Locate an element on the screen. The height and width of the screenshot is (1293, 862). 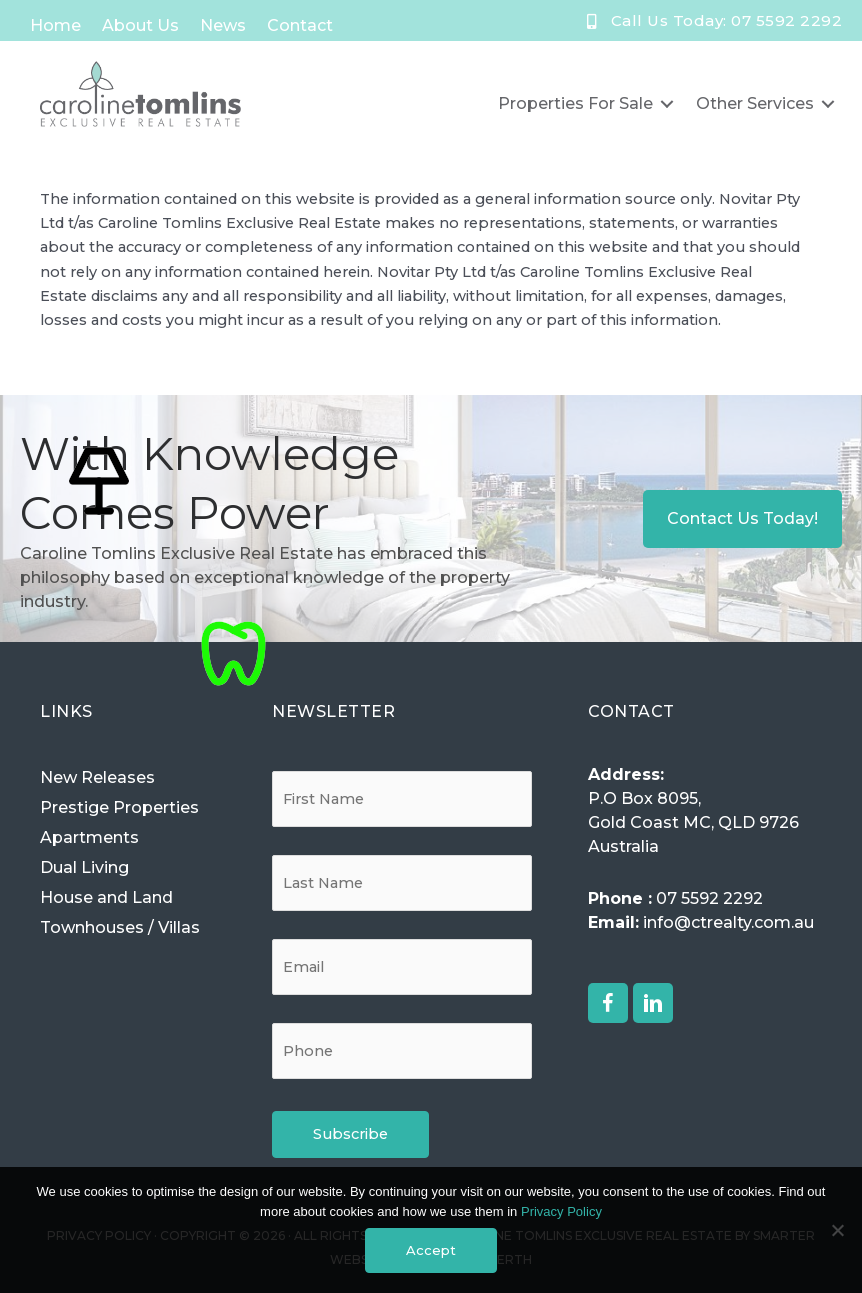
access dental health information is located at coordinates (233, 653).